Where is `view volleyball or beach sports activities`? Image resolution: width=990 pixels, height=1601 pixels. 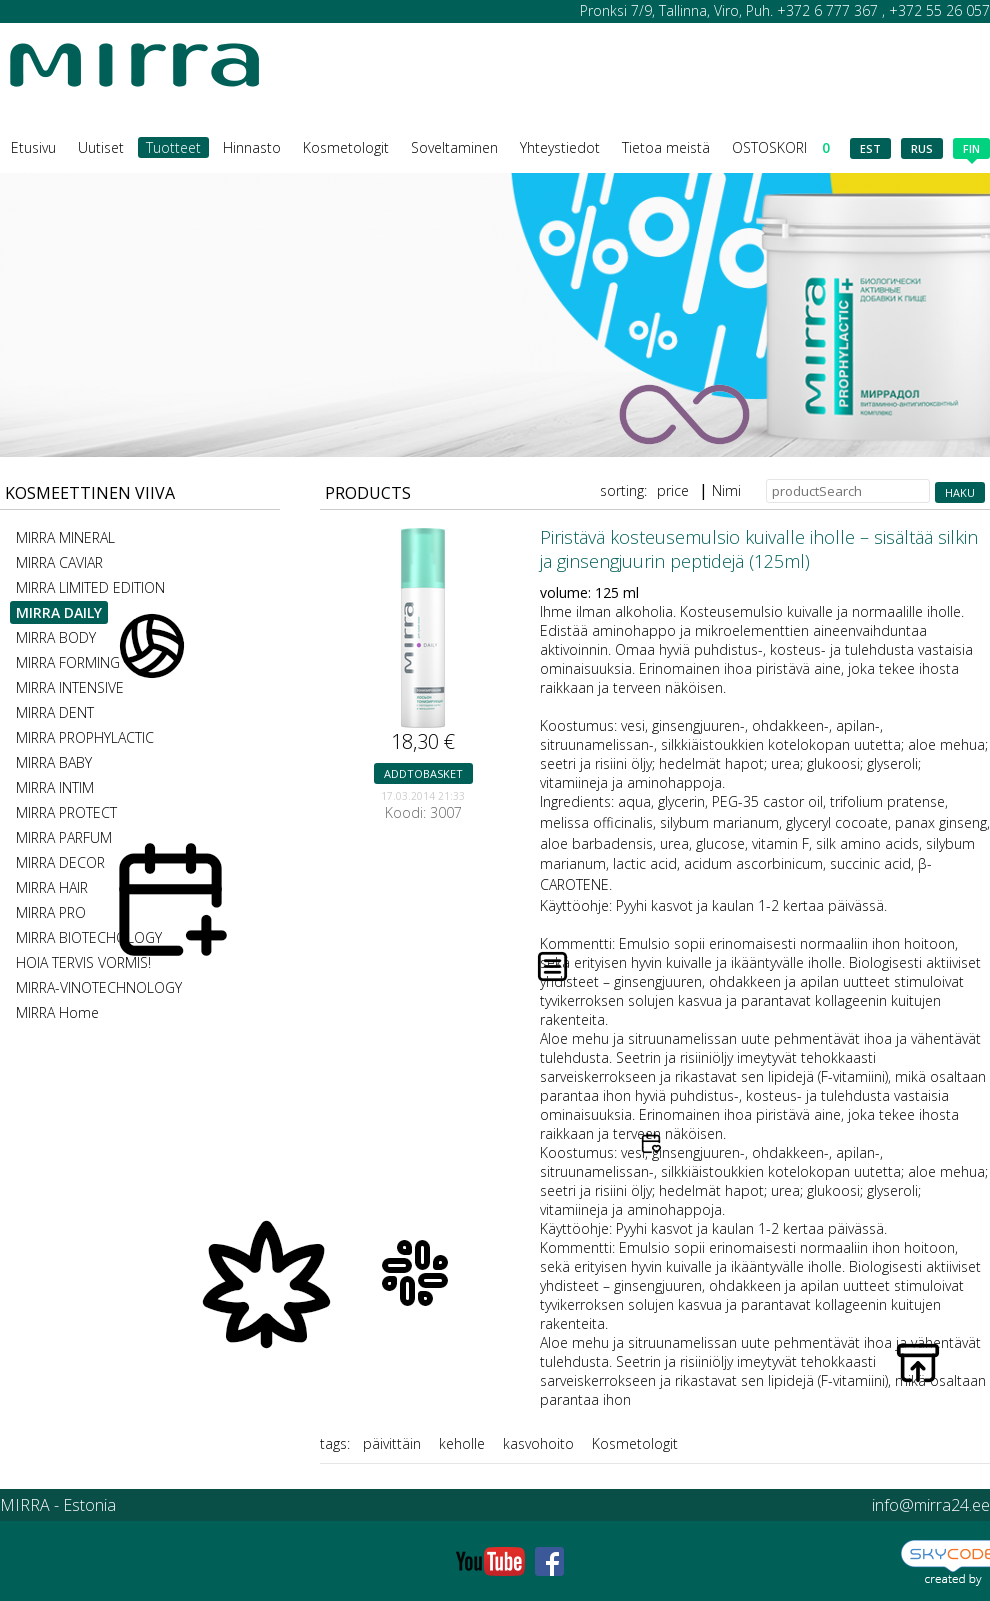
view volleyball or beach sports activities is located at coordinates (152, 646).